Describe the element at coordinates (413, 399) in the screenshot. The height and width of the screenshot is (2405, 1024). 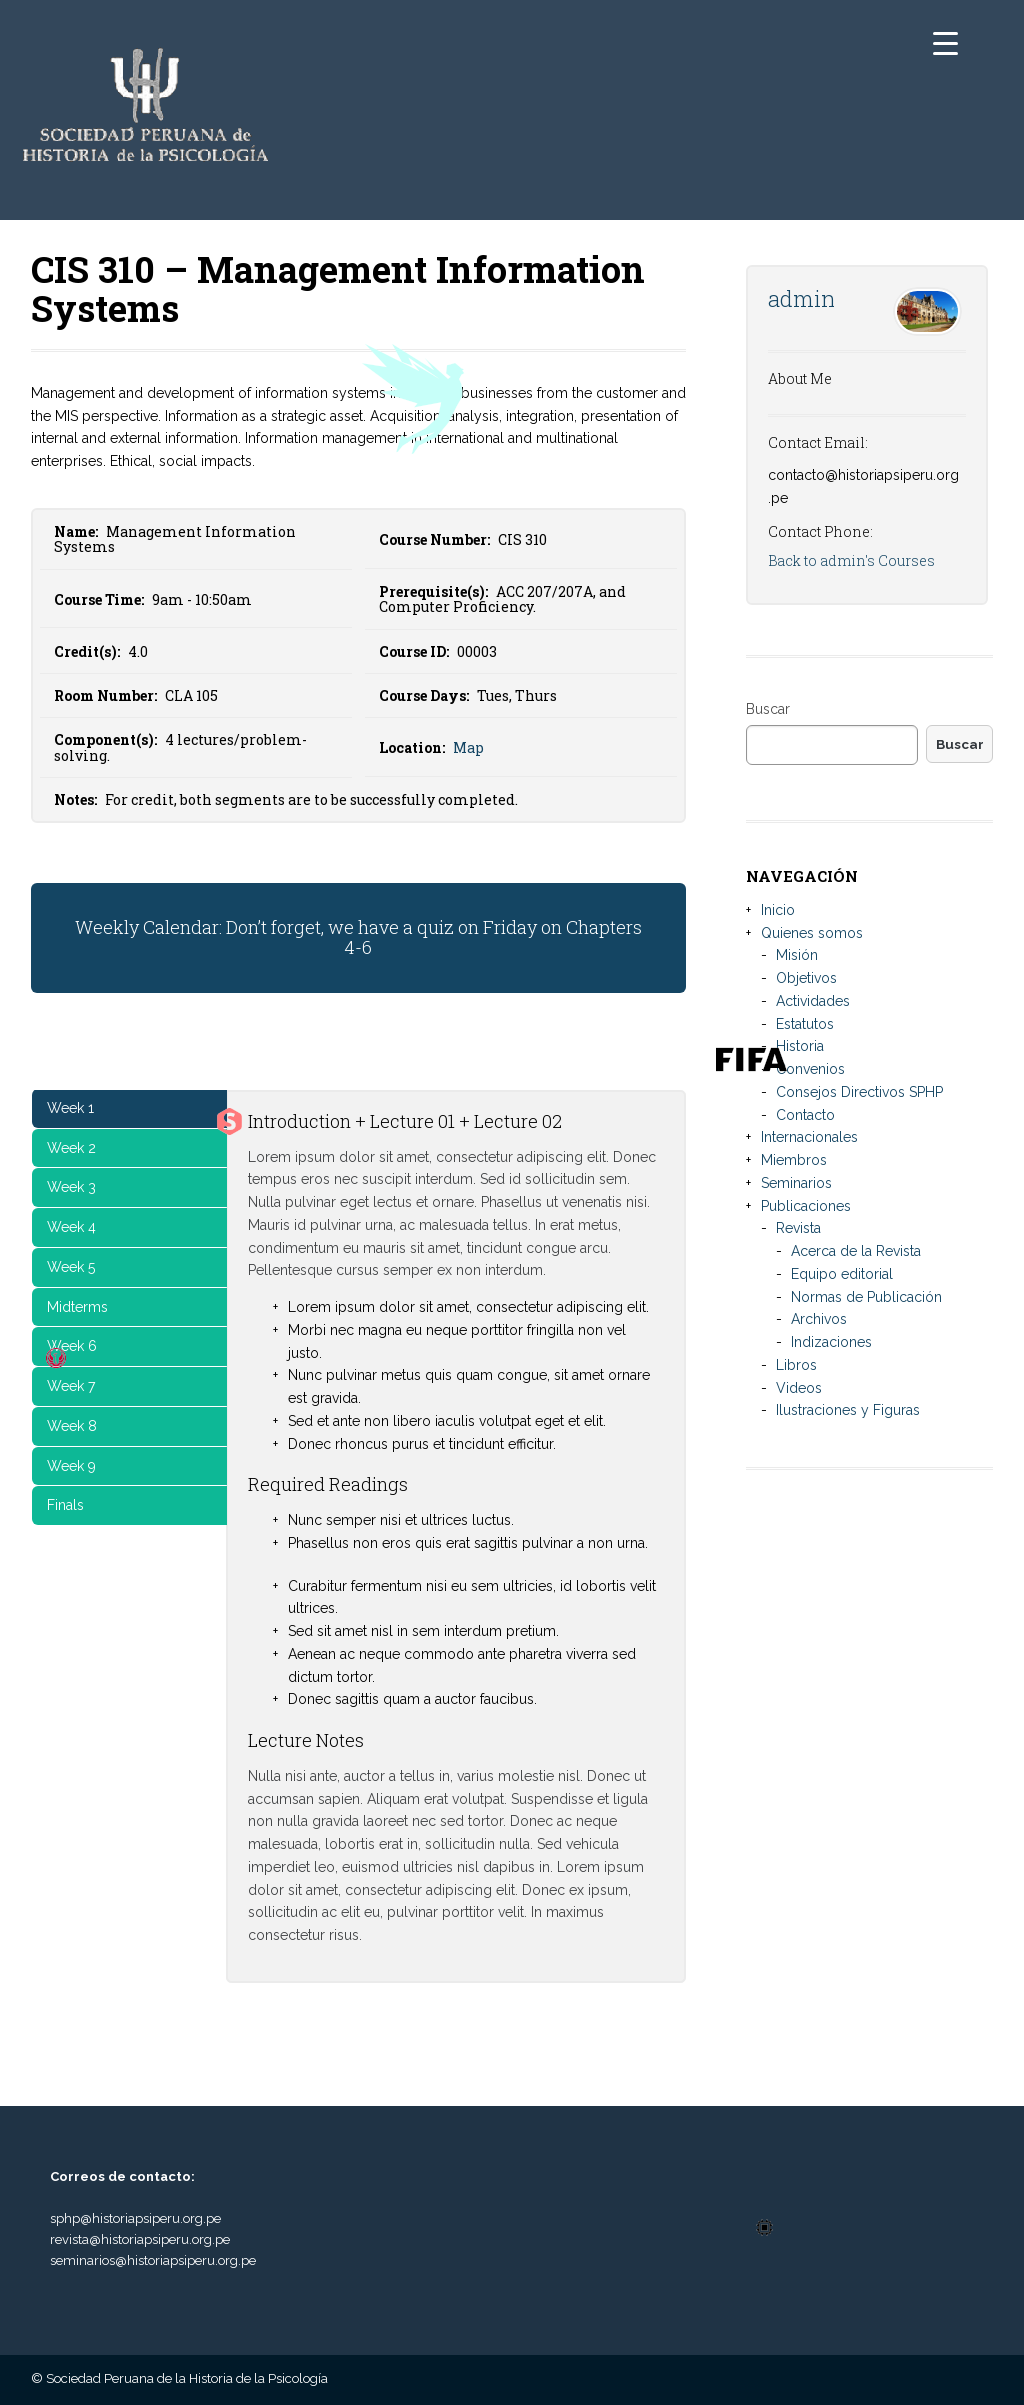
I see `studiovinari brand logo` at that location.